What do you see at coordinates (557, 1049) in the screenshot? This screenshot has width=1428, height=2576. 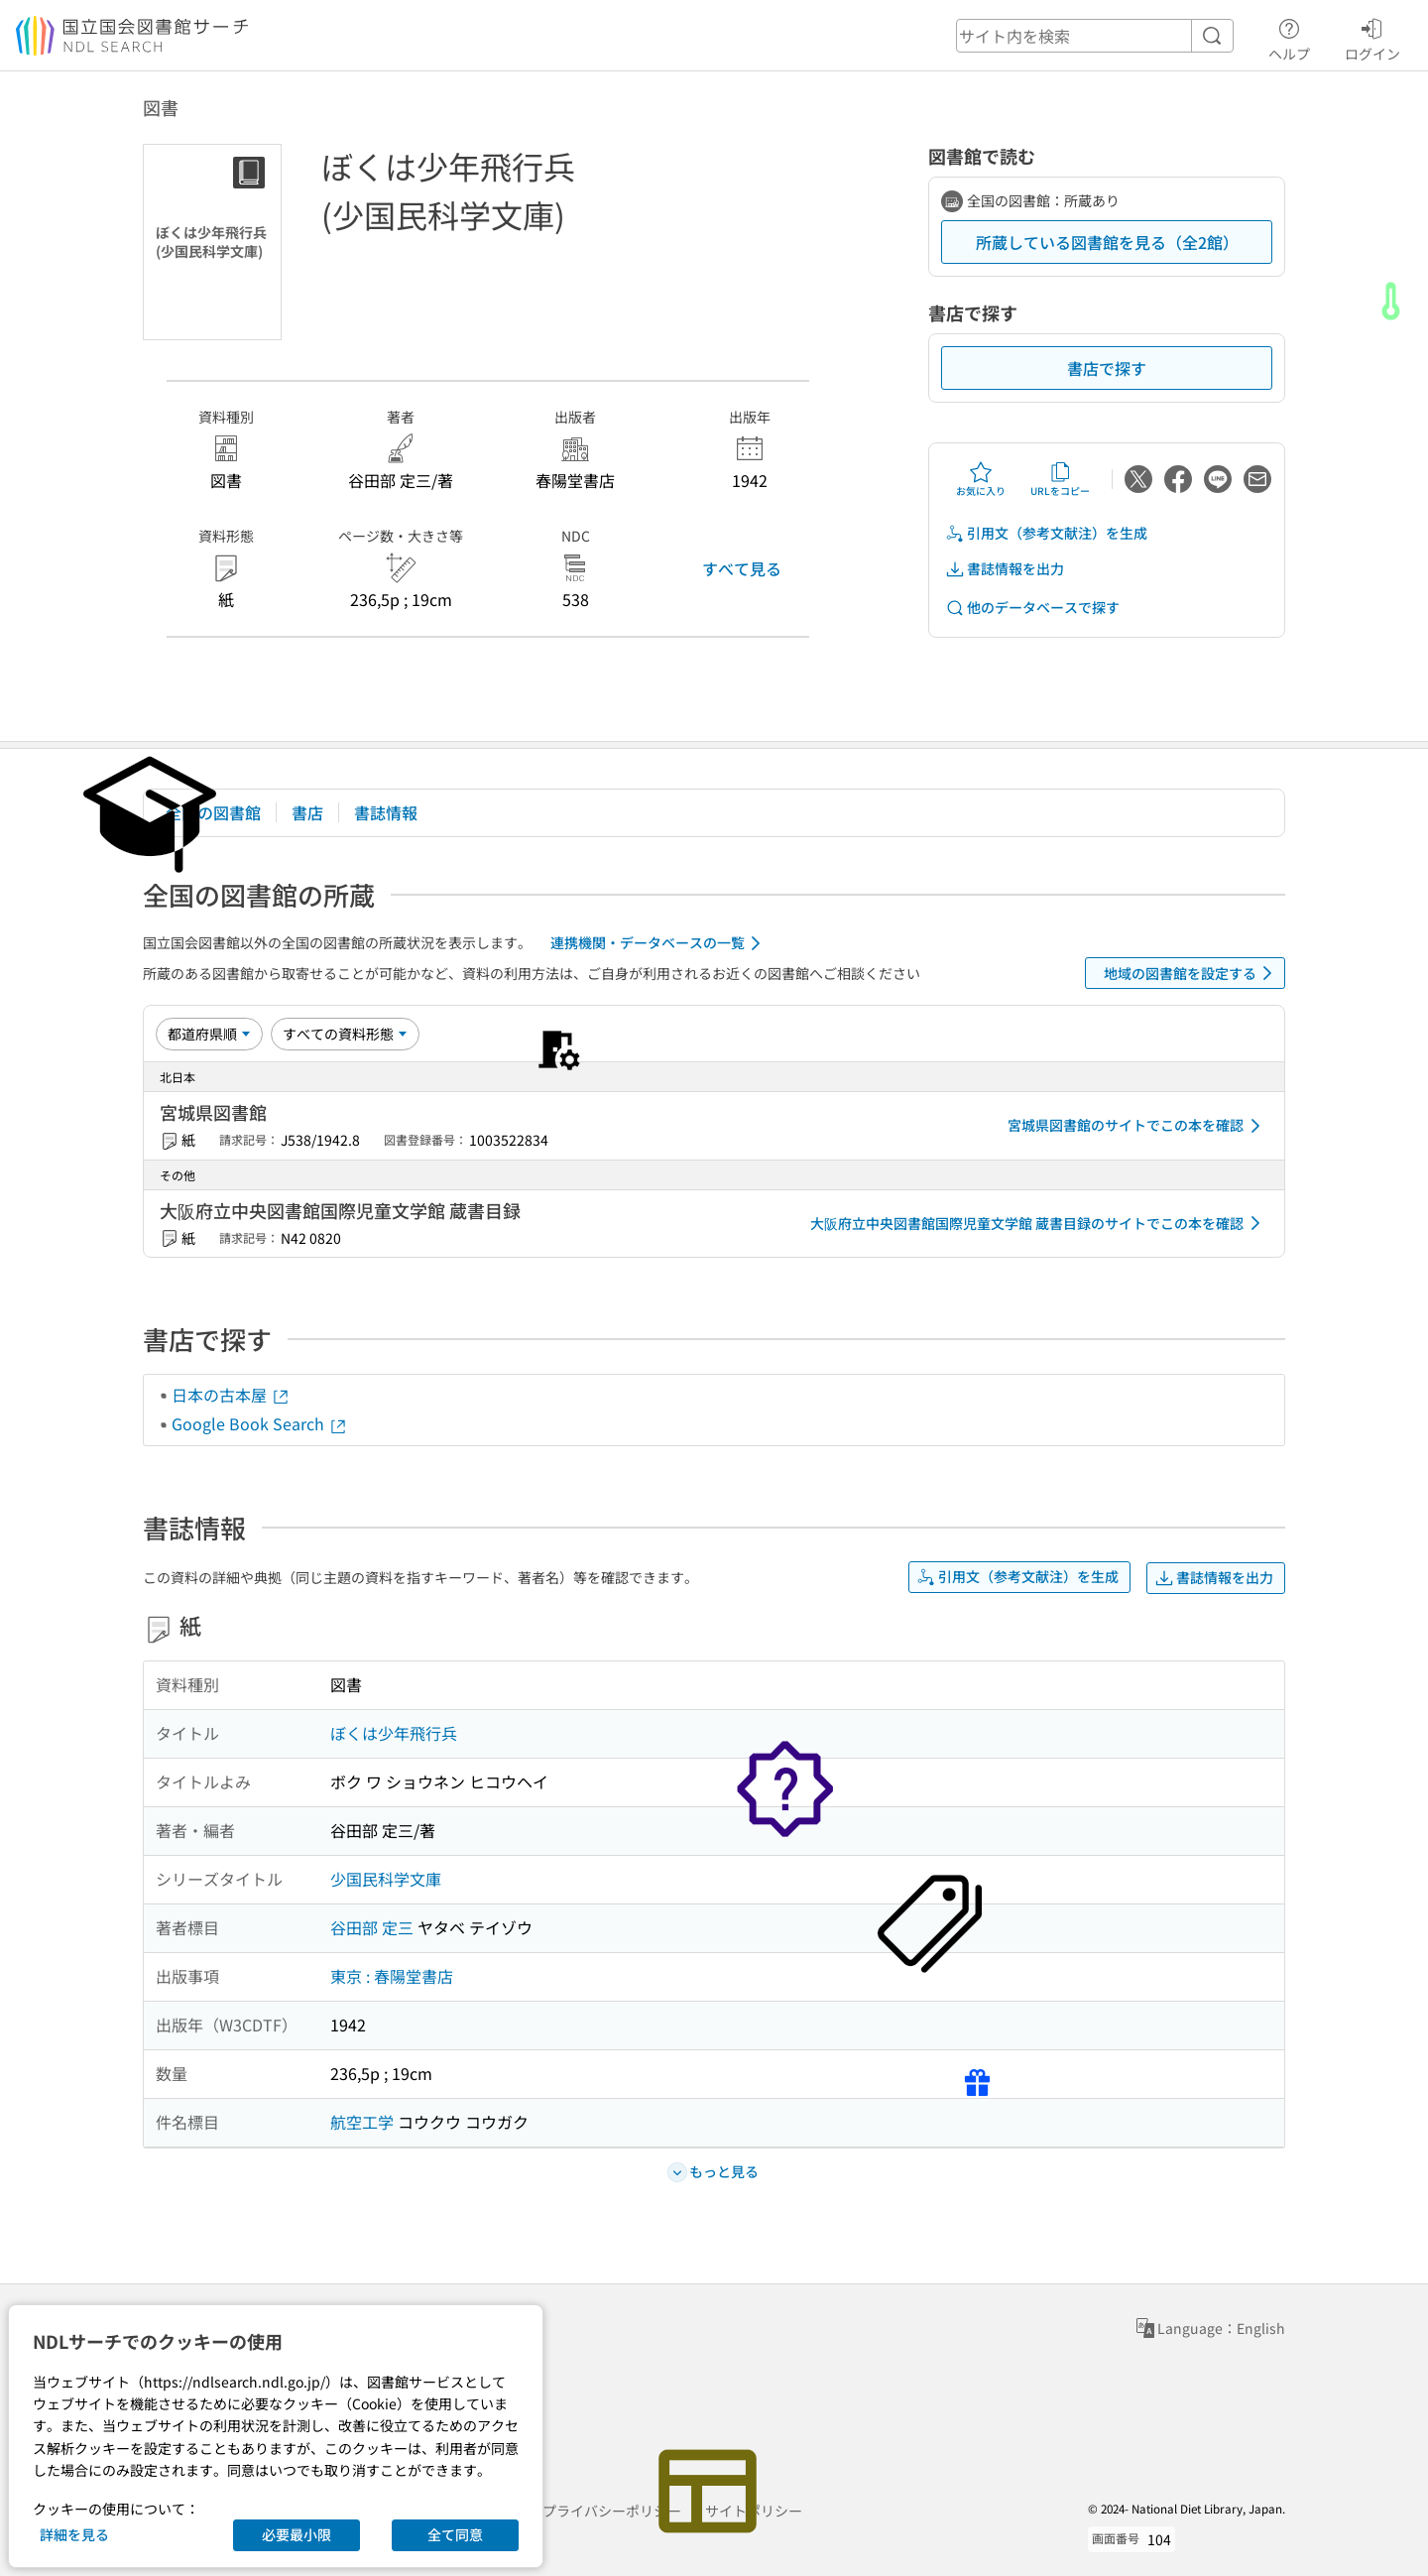 I see `adjust room or space settings` at bounding box center [557, 1049].